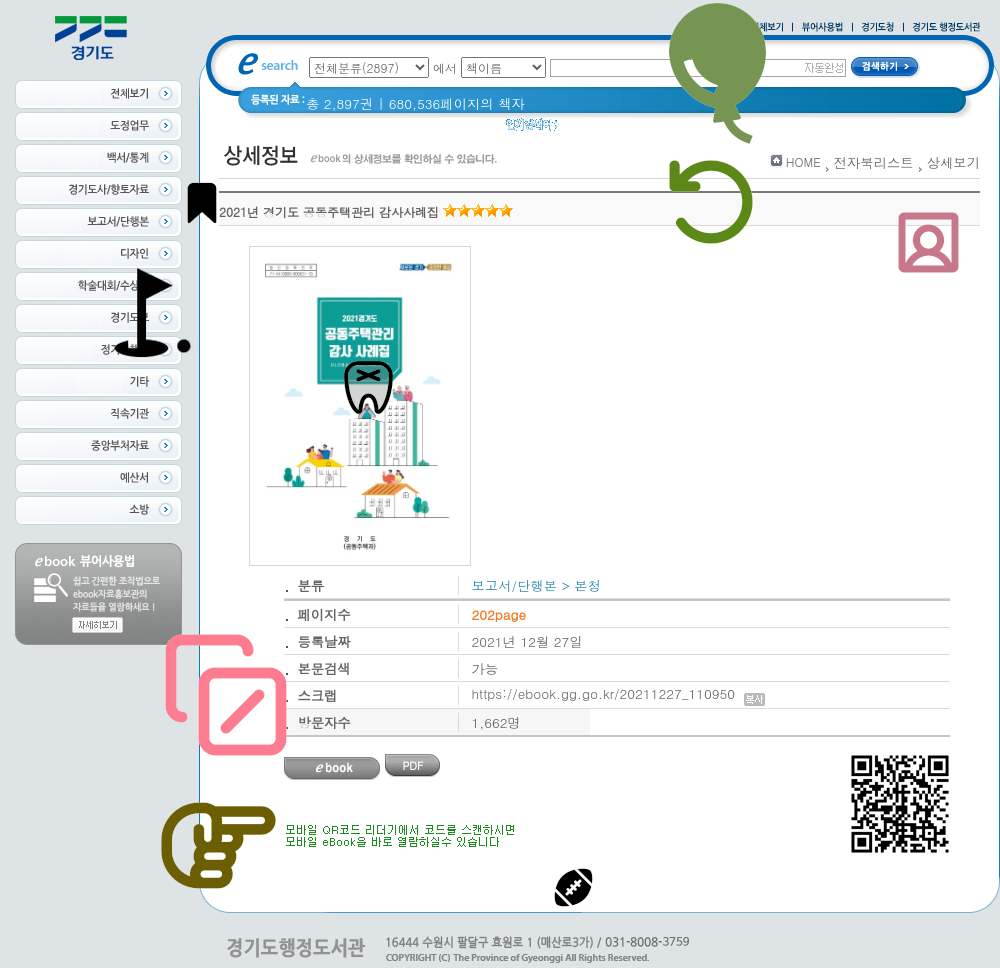 This screenshot has height=968, width=1000. Describe the element at coordinates (218, 845) in the screenshot. I see `tap to continue or proceed to the next step` at that location.